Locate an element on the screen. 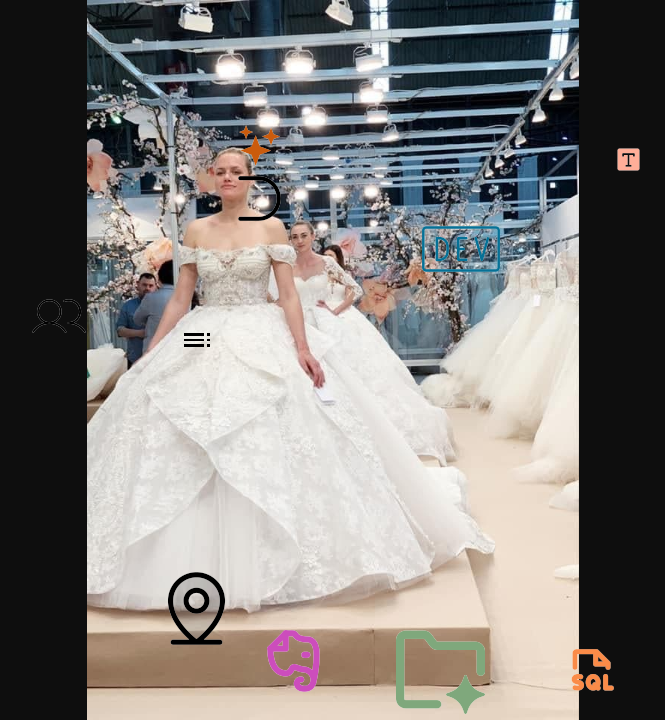 The image size is (665, 720). format text or access text styling options is located at coordinates (628, 159).